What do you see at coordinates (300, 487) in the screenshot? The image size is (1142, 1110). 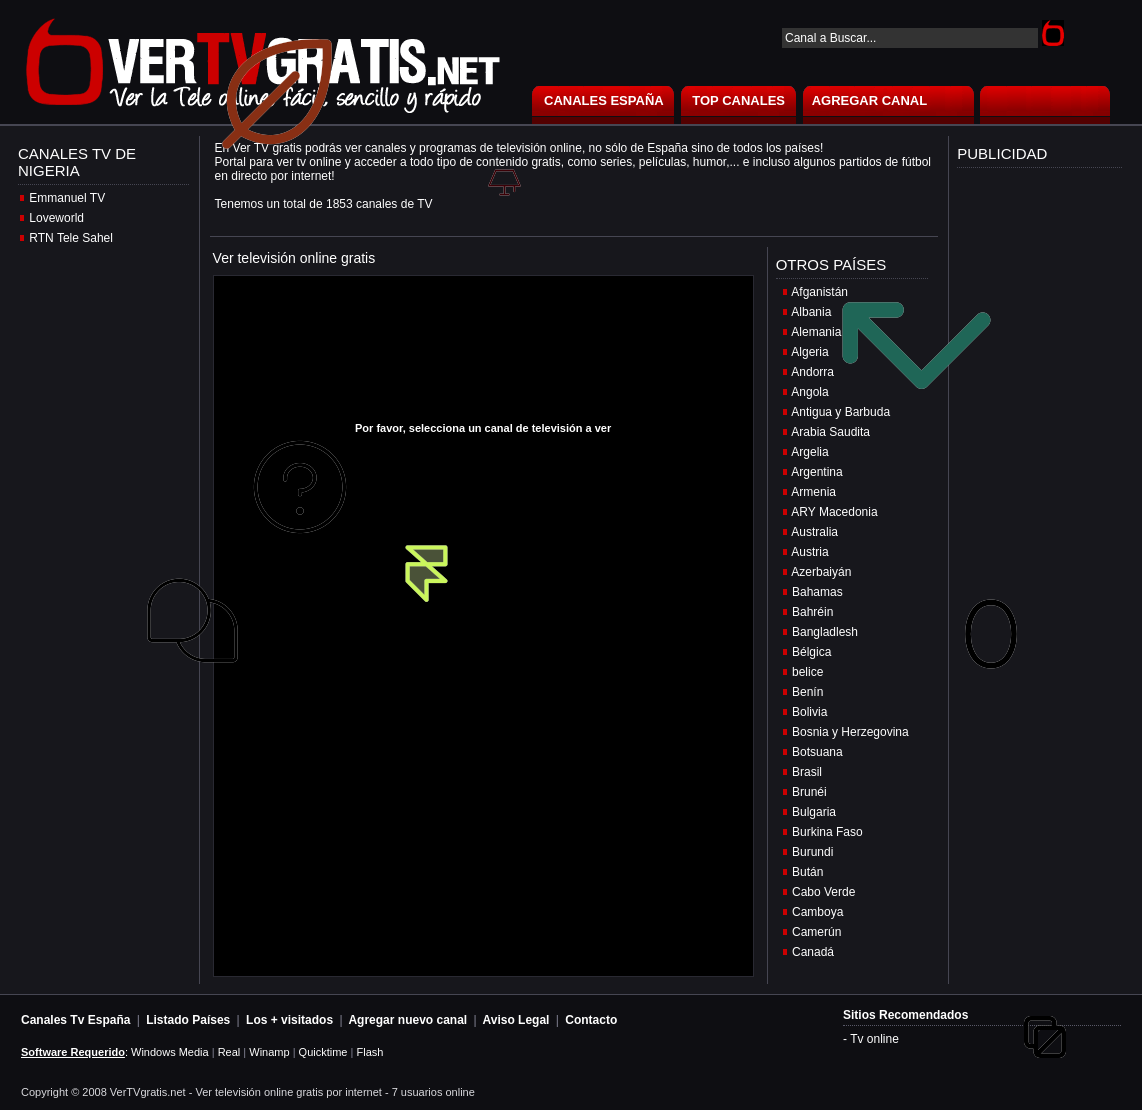 I see `access help or support` at bounding box center [300, 487].